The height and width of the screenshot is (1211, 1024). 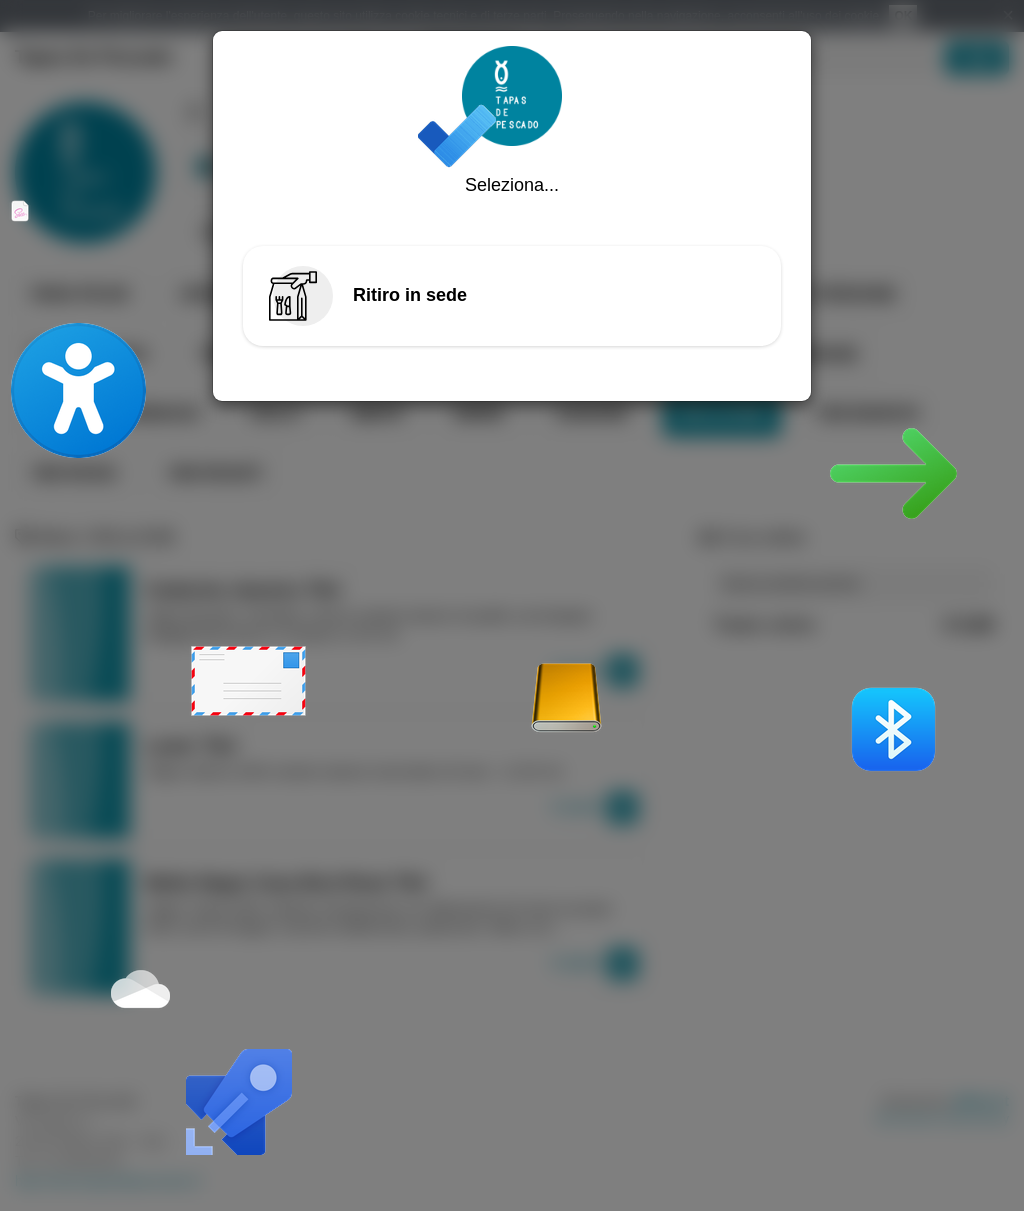 What do you see at coordinates (248, 681) in the screenshot?
I see `access your inbox or email` at bounding box center [248, 681].